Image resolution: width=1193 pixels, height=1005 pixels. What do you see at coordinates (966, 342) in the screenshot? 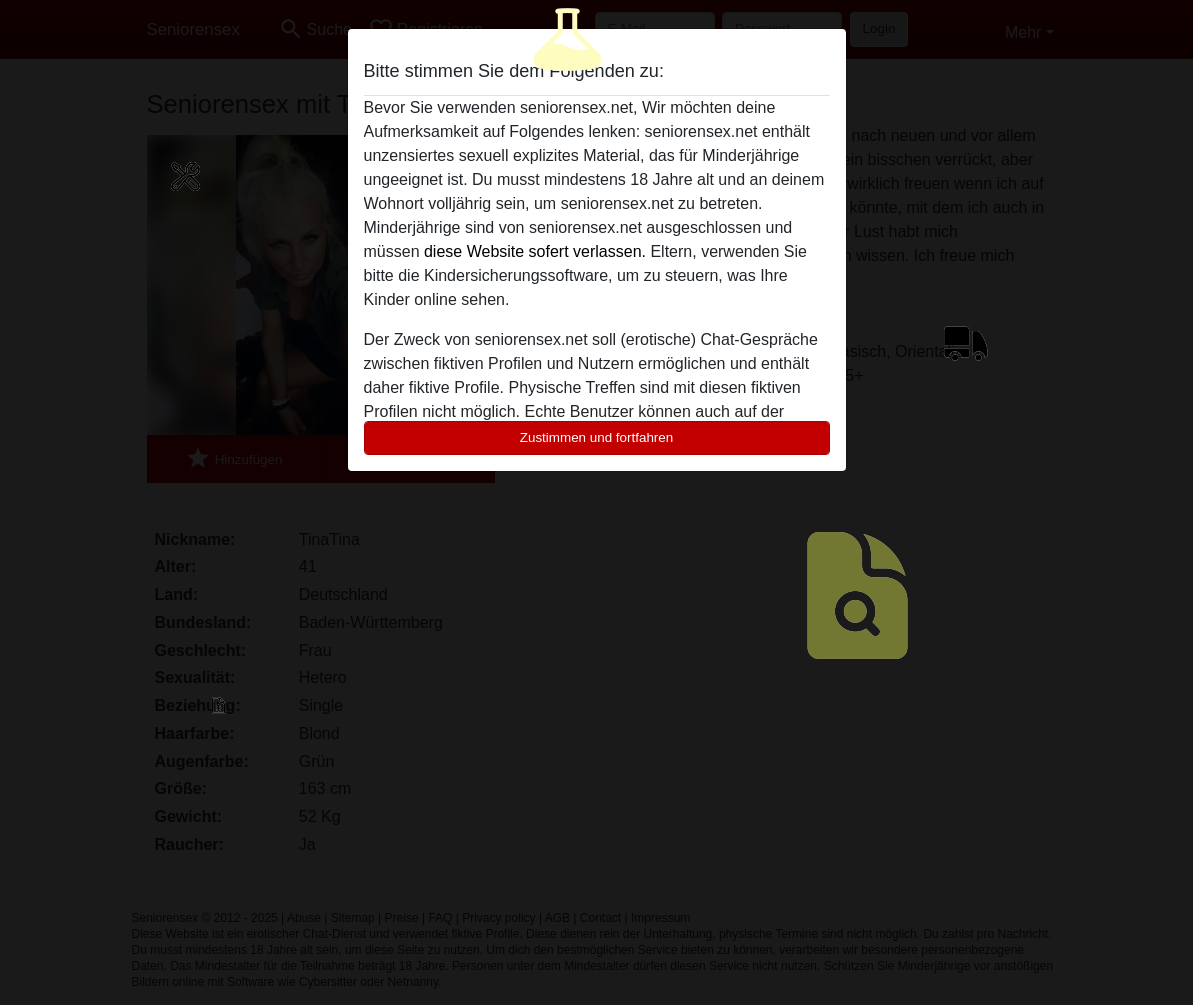
I see `track your delivery status` at bounding box center [966, 342].